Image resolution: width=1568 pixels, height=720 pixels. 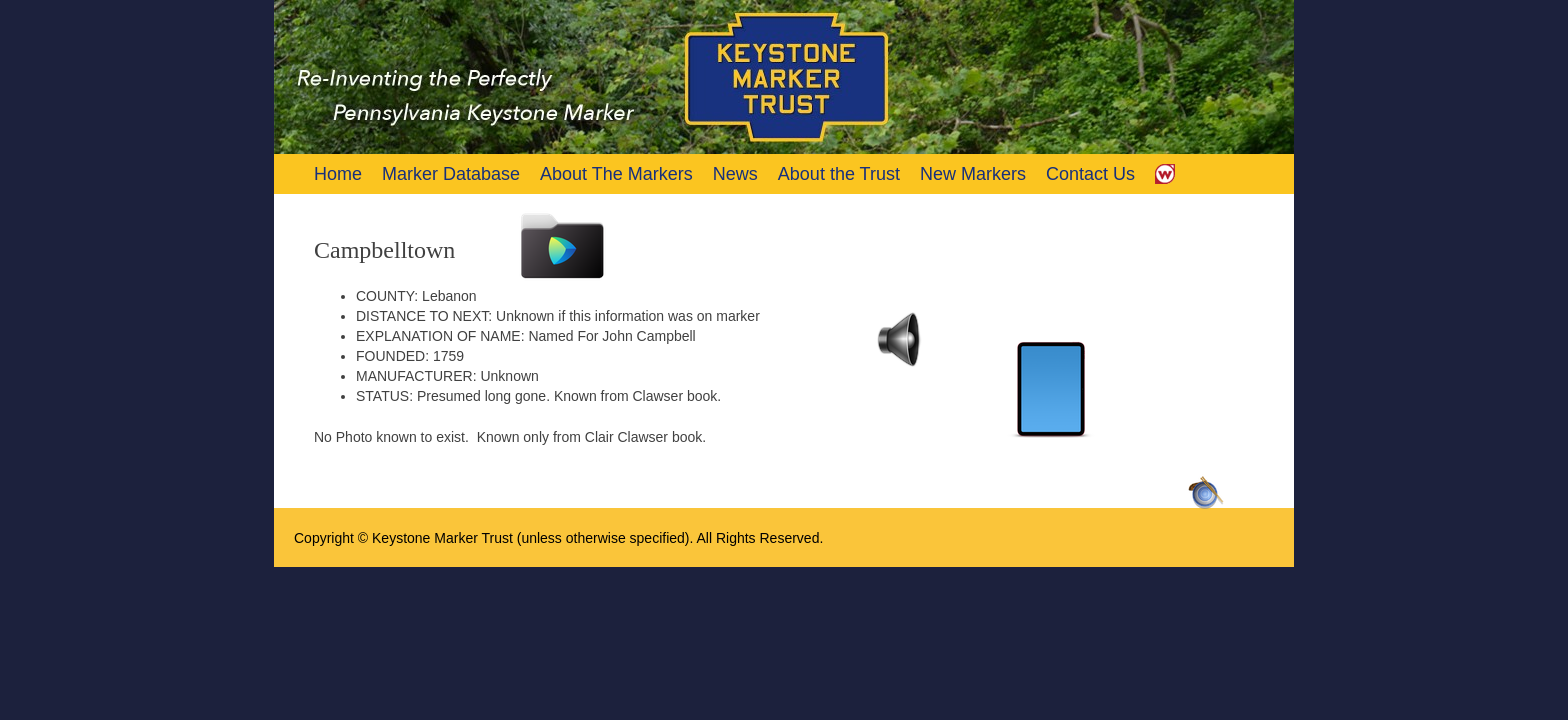 I want to click on access audio library in iMovie, so click(x=899, y=339).